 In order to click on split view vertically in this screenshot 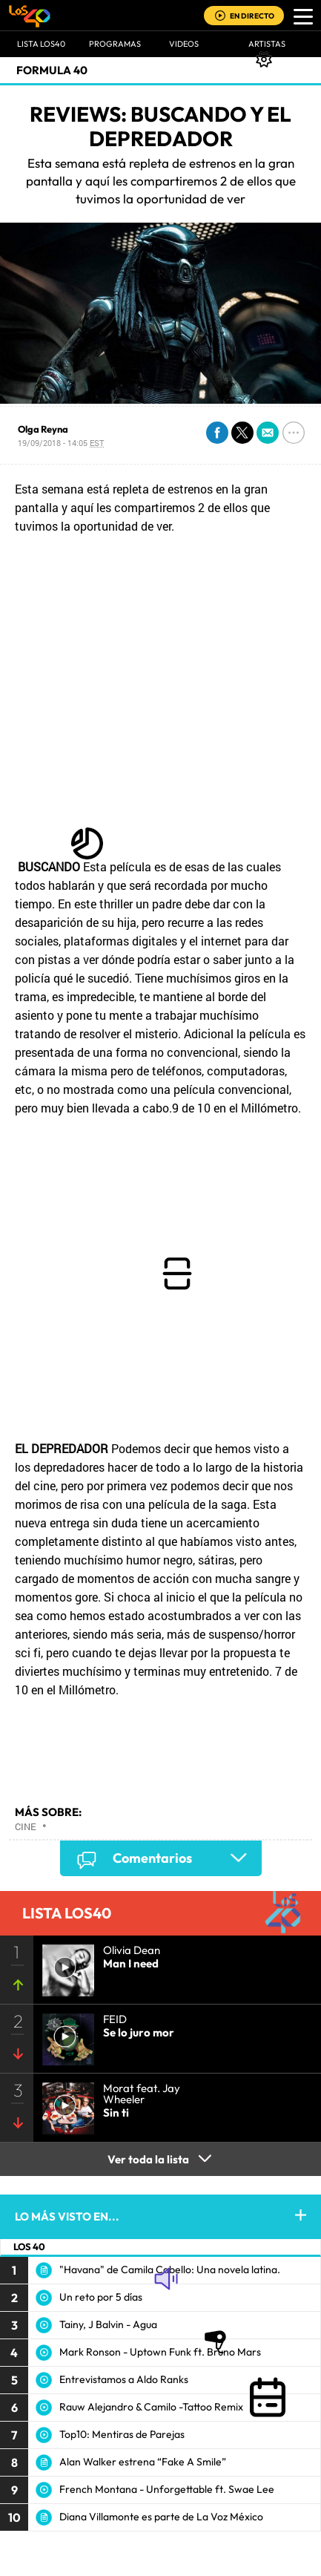, I will do `click(177, 1274)`.